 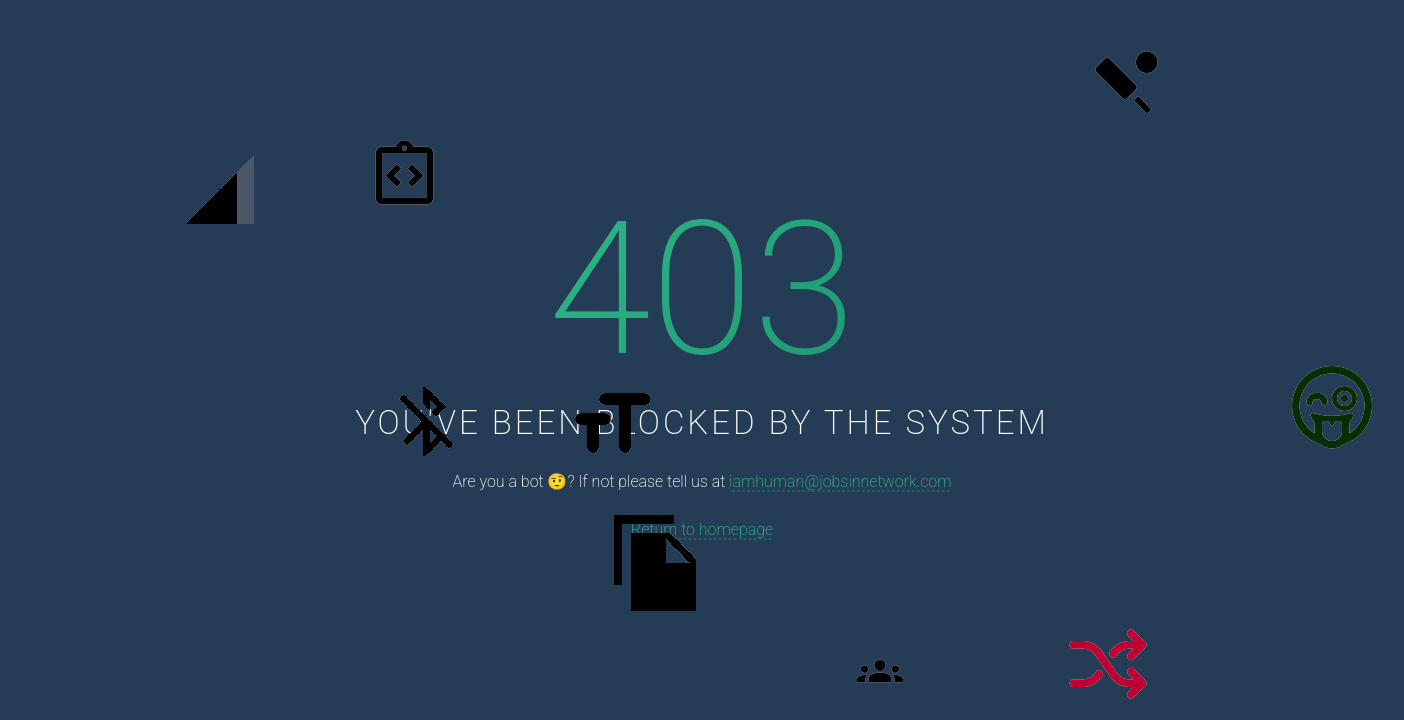 I want to click on indicates current cellular network signal strength, so click(x=219, y=189).